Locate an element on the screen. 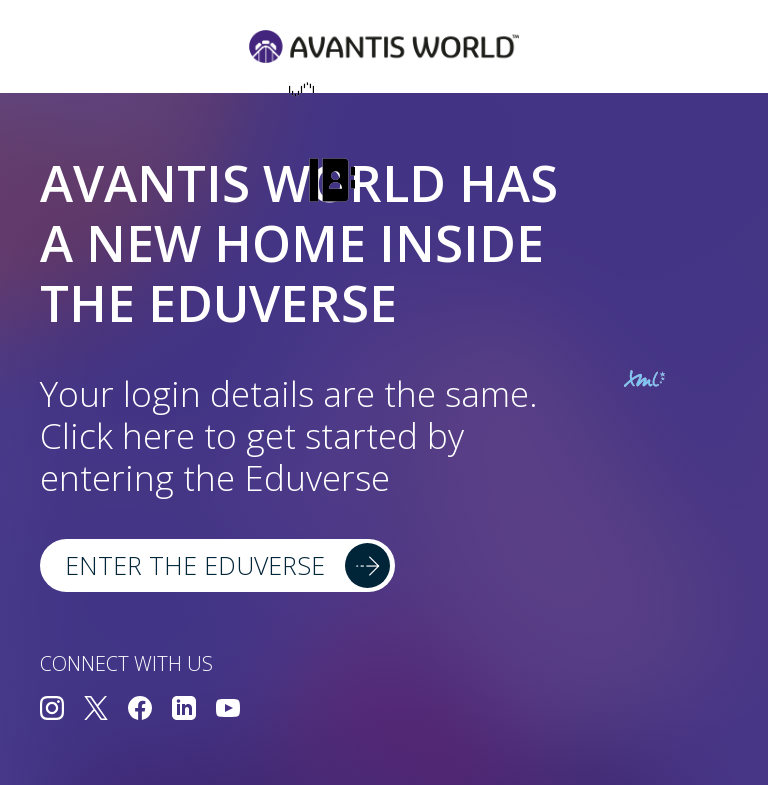 This screenshot has width=768, height=785. open your contacts book is located at coordinates (329, 180).